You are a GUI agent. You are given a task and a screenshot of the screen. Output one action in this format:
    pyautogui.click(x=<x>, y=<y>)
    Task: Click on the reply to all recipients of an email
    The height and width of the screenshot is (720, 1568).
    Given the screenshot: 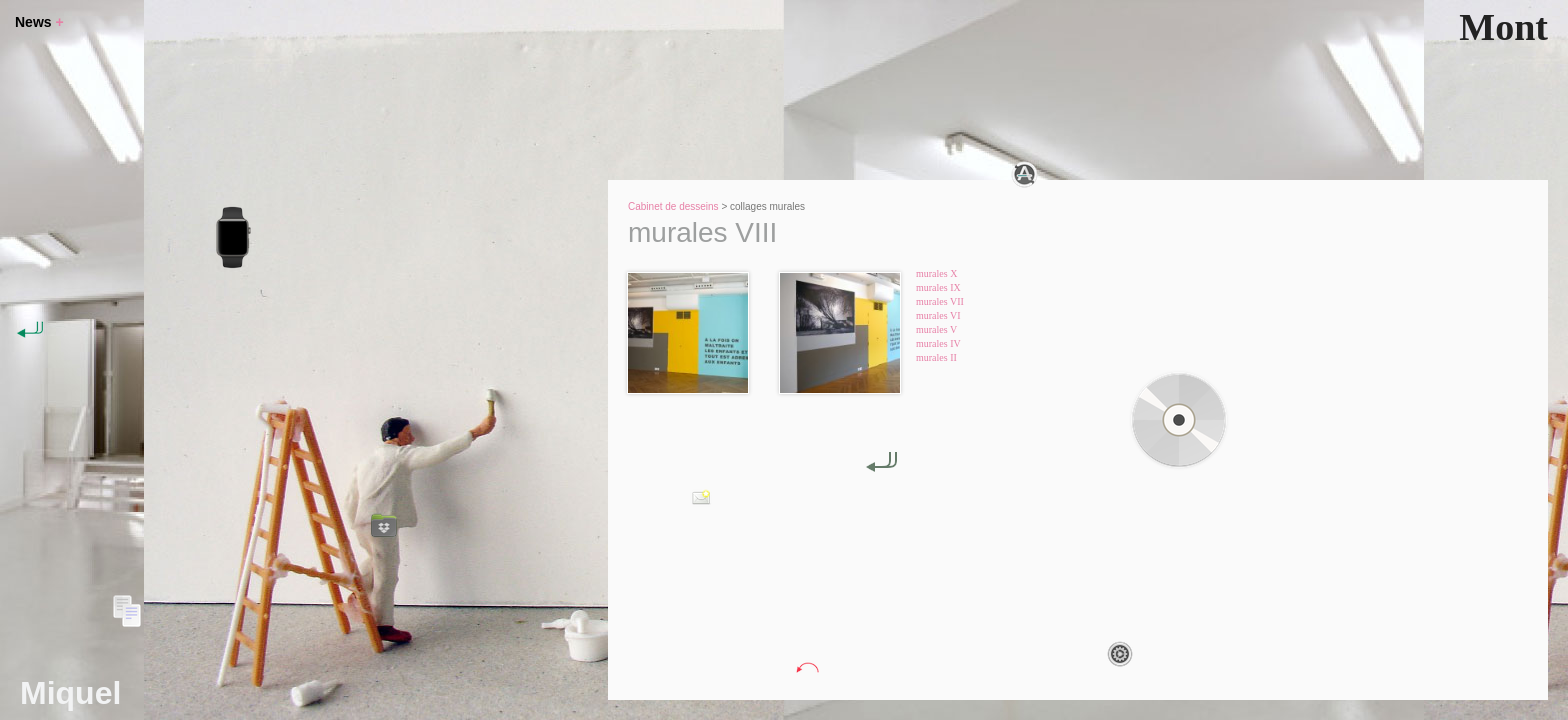 What is the action you would take?
    pyautogui.click(x=29, y=329)
    